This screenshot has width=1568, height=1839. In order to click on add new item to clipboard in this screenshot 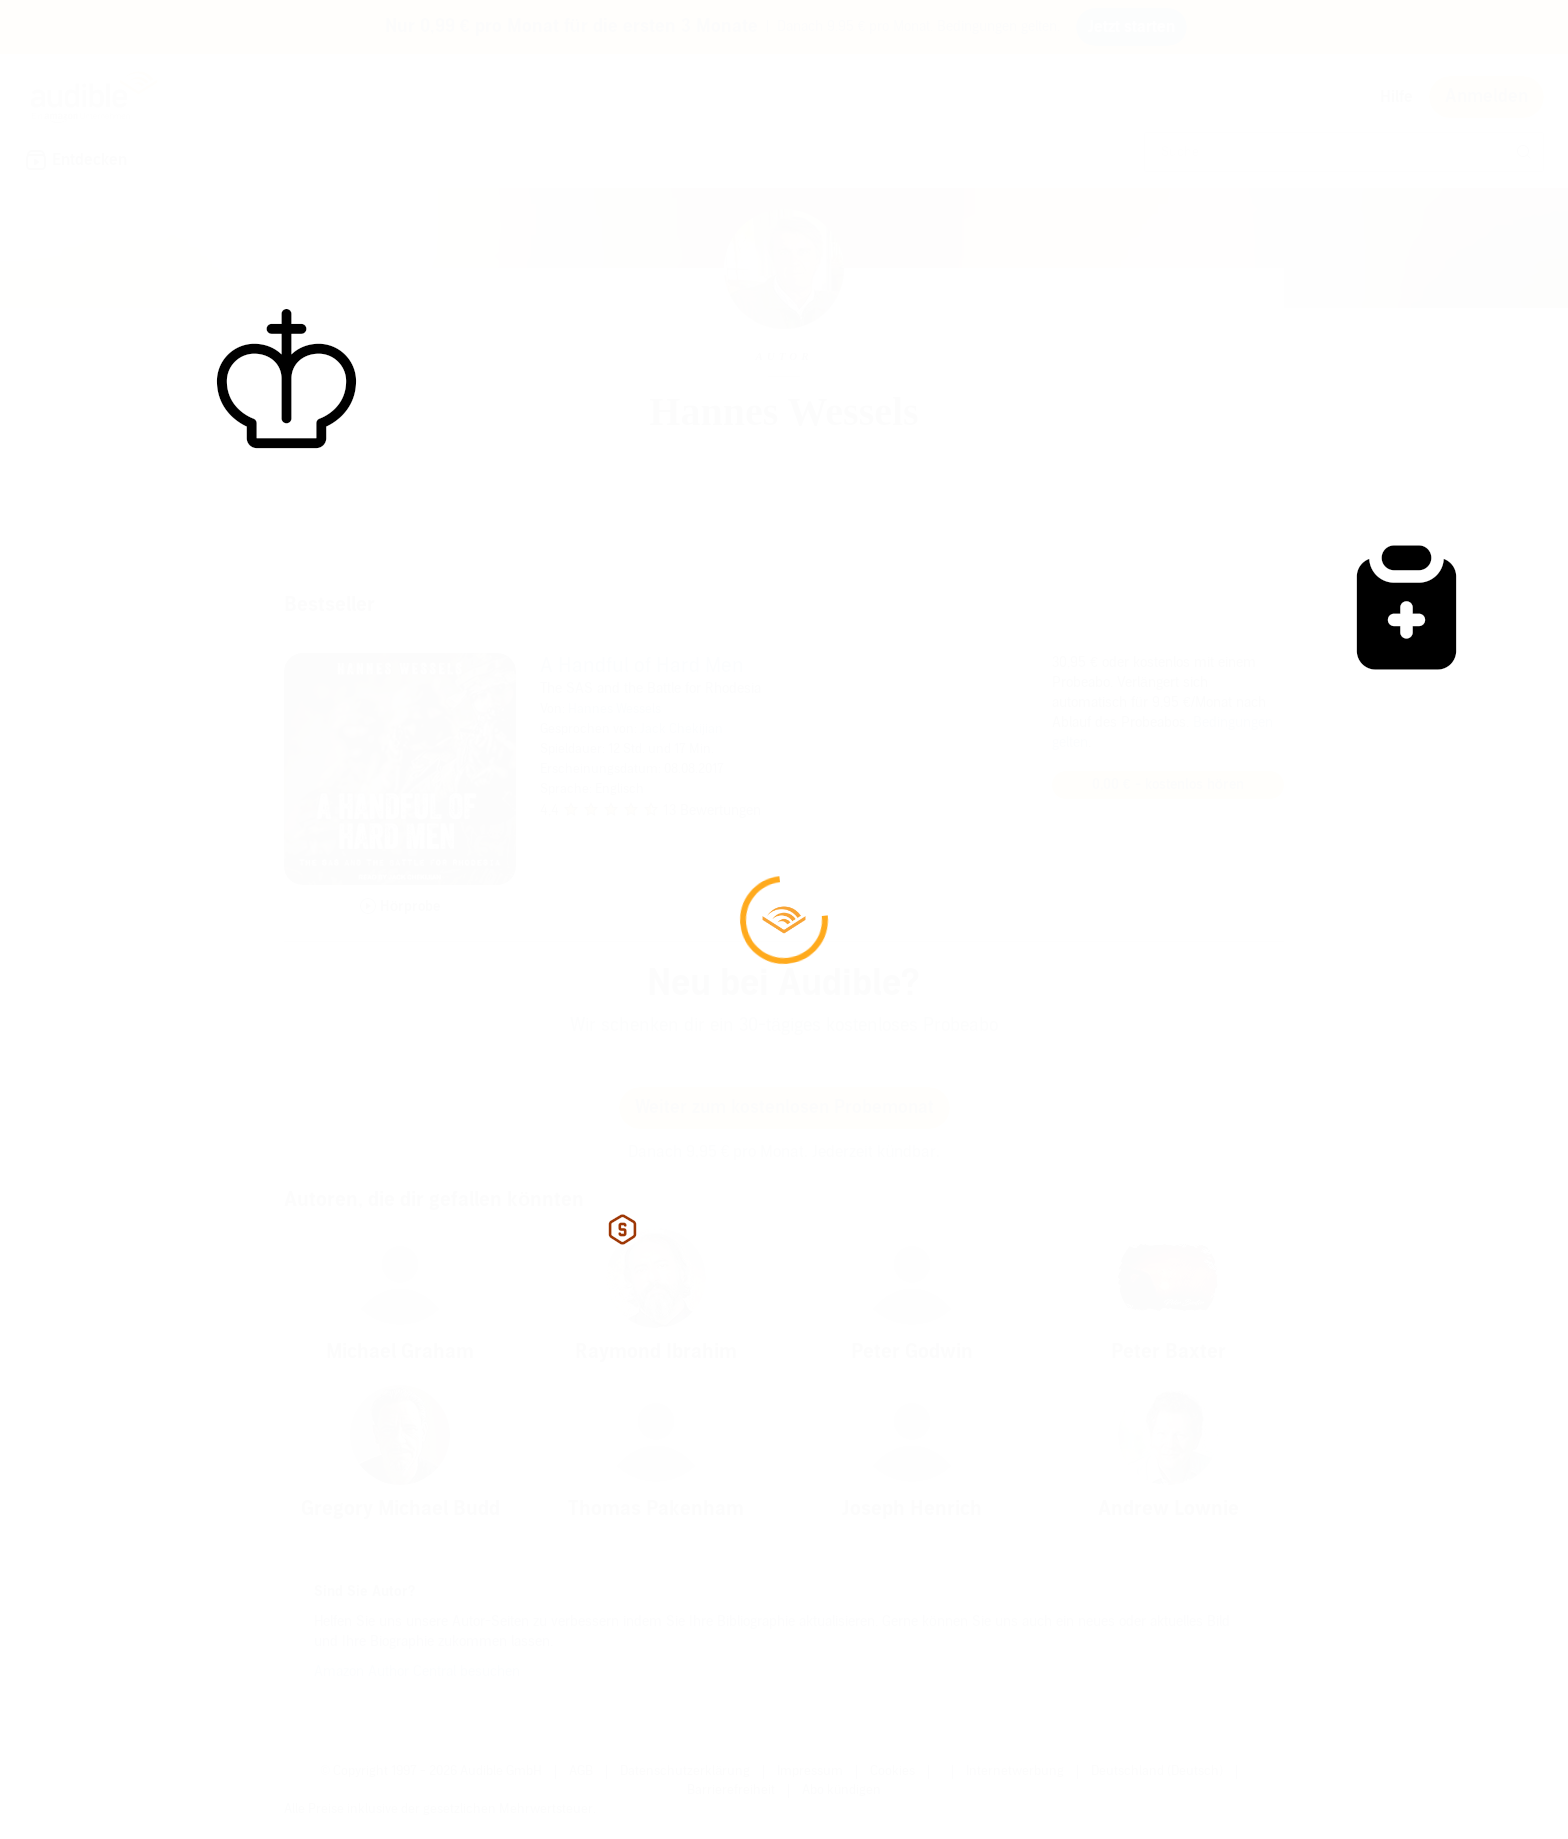, I will do `click(1406, 607)`.